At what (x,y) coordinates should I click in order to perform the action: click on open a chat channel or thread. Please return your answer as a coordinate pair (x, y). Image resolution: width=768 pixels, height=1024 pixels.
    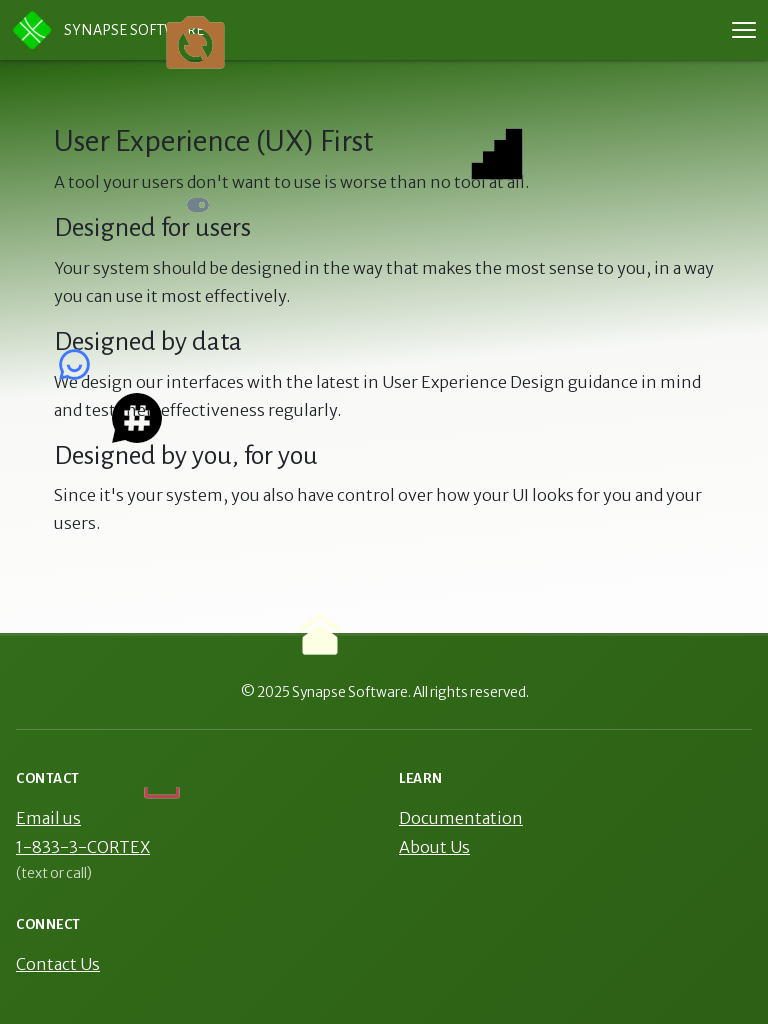
    Looking at the image, I should click on (137, 418).